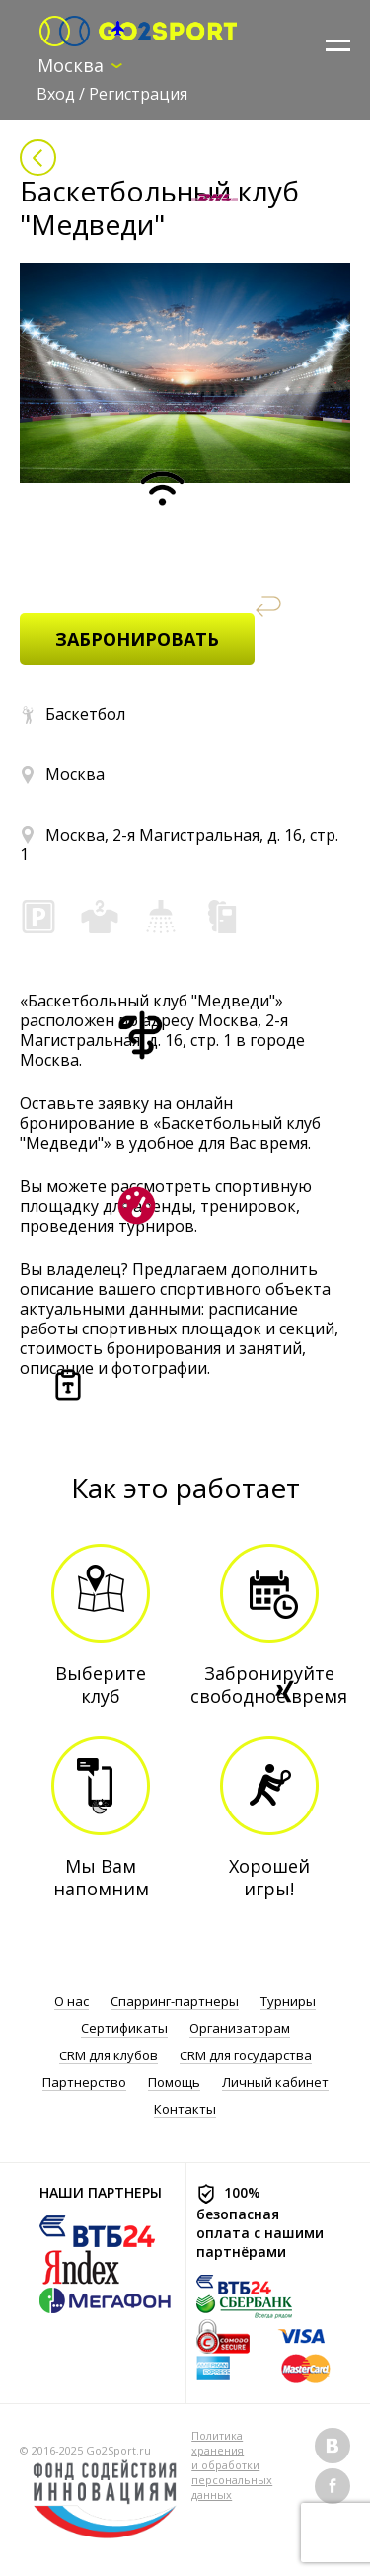 Image resolution: width=370 pixels, height=2576 pixels. Describe the element at coordinates (142, 1035) in the screenshot. I see `access health or medical services` at that location.